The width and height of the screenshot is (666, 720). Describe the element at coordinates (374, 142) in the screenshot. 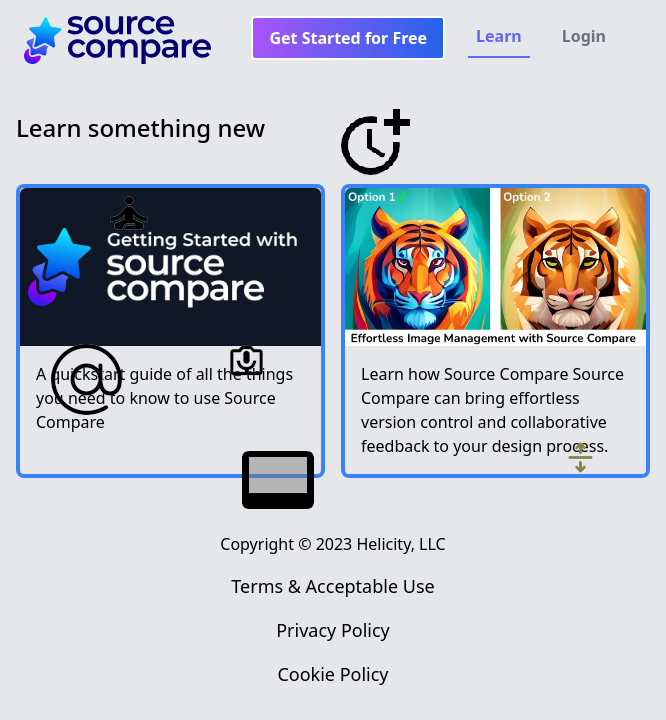

I see `add more time to a timer or deadline` at that location.